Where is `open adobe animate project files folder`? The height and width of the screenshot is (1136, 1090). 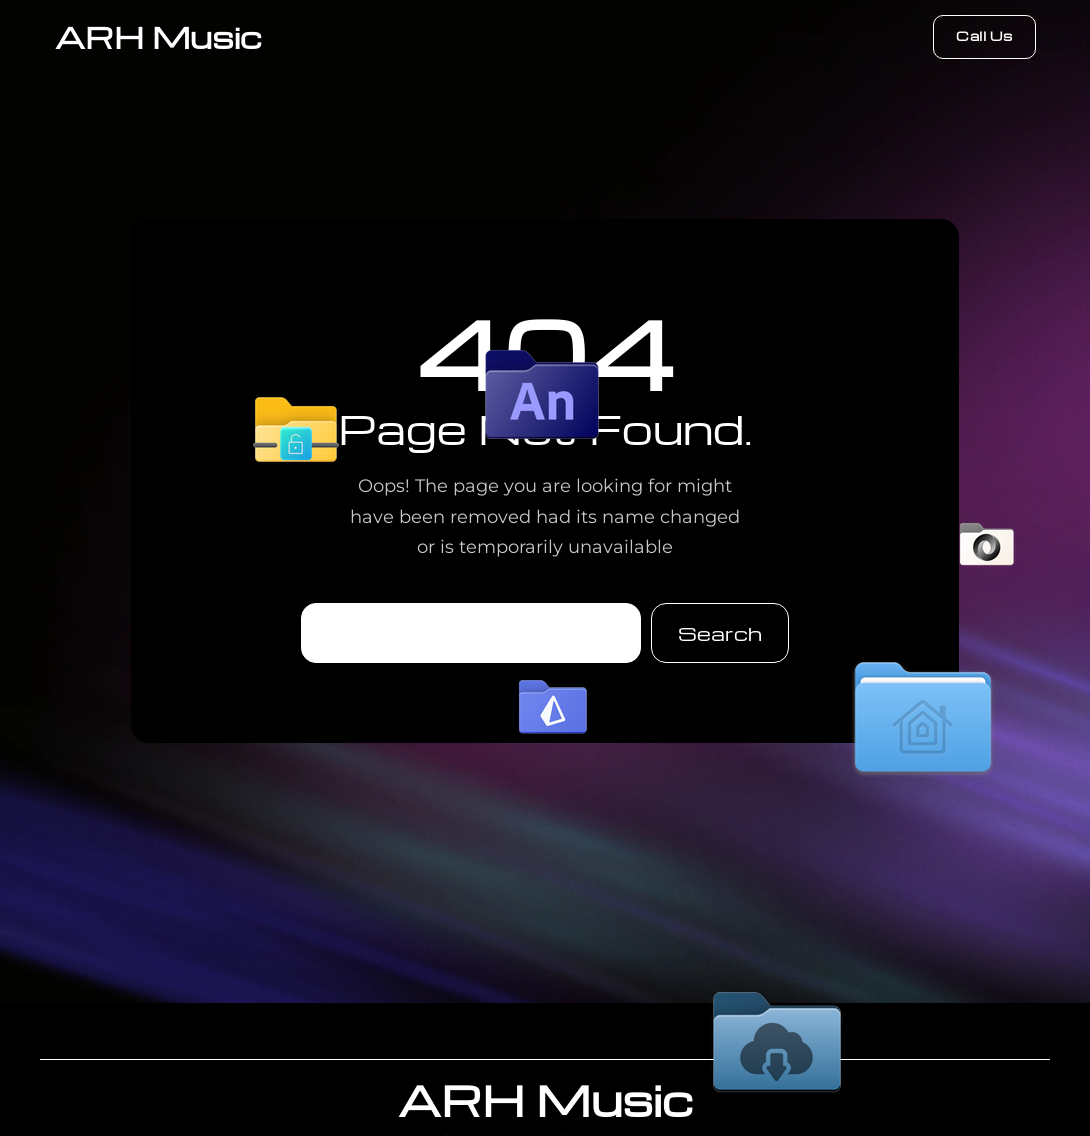 open adobe animate project files folder is located at coordinates (541, 397).